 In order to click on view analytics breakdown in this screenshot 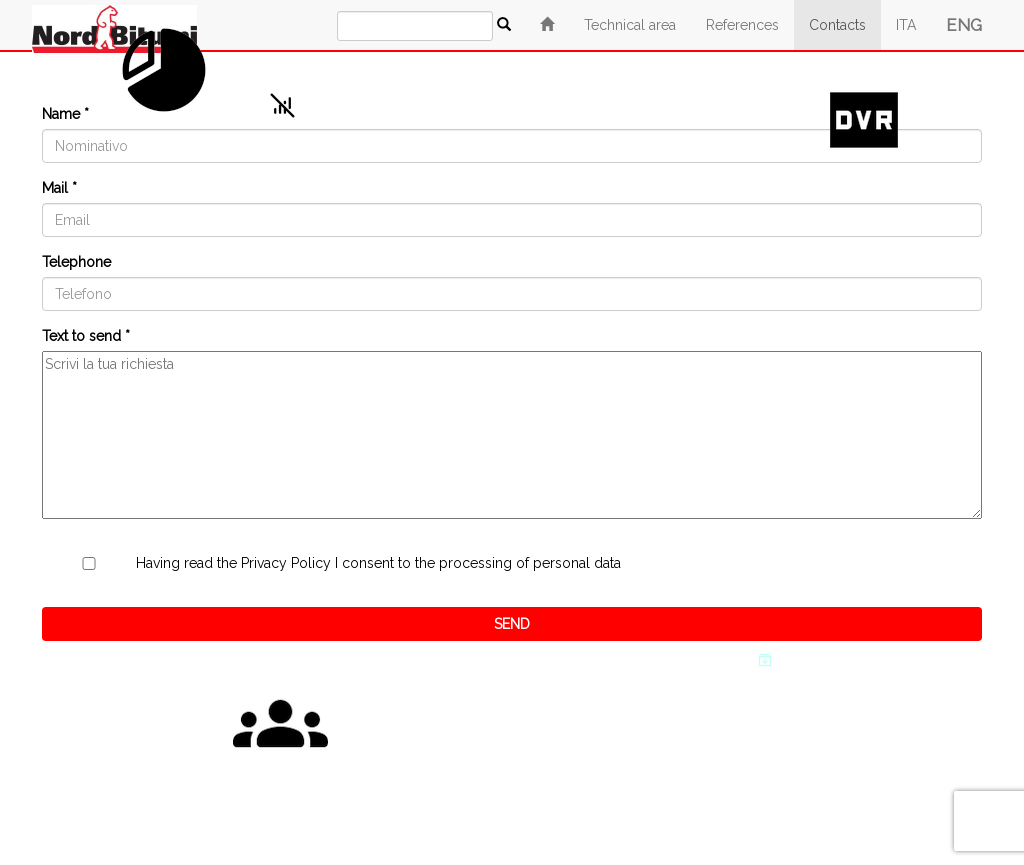, I will do `click(164, 70)`.